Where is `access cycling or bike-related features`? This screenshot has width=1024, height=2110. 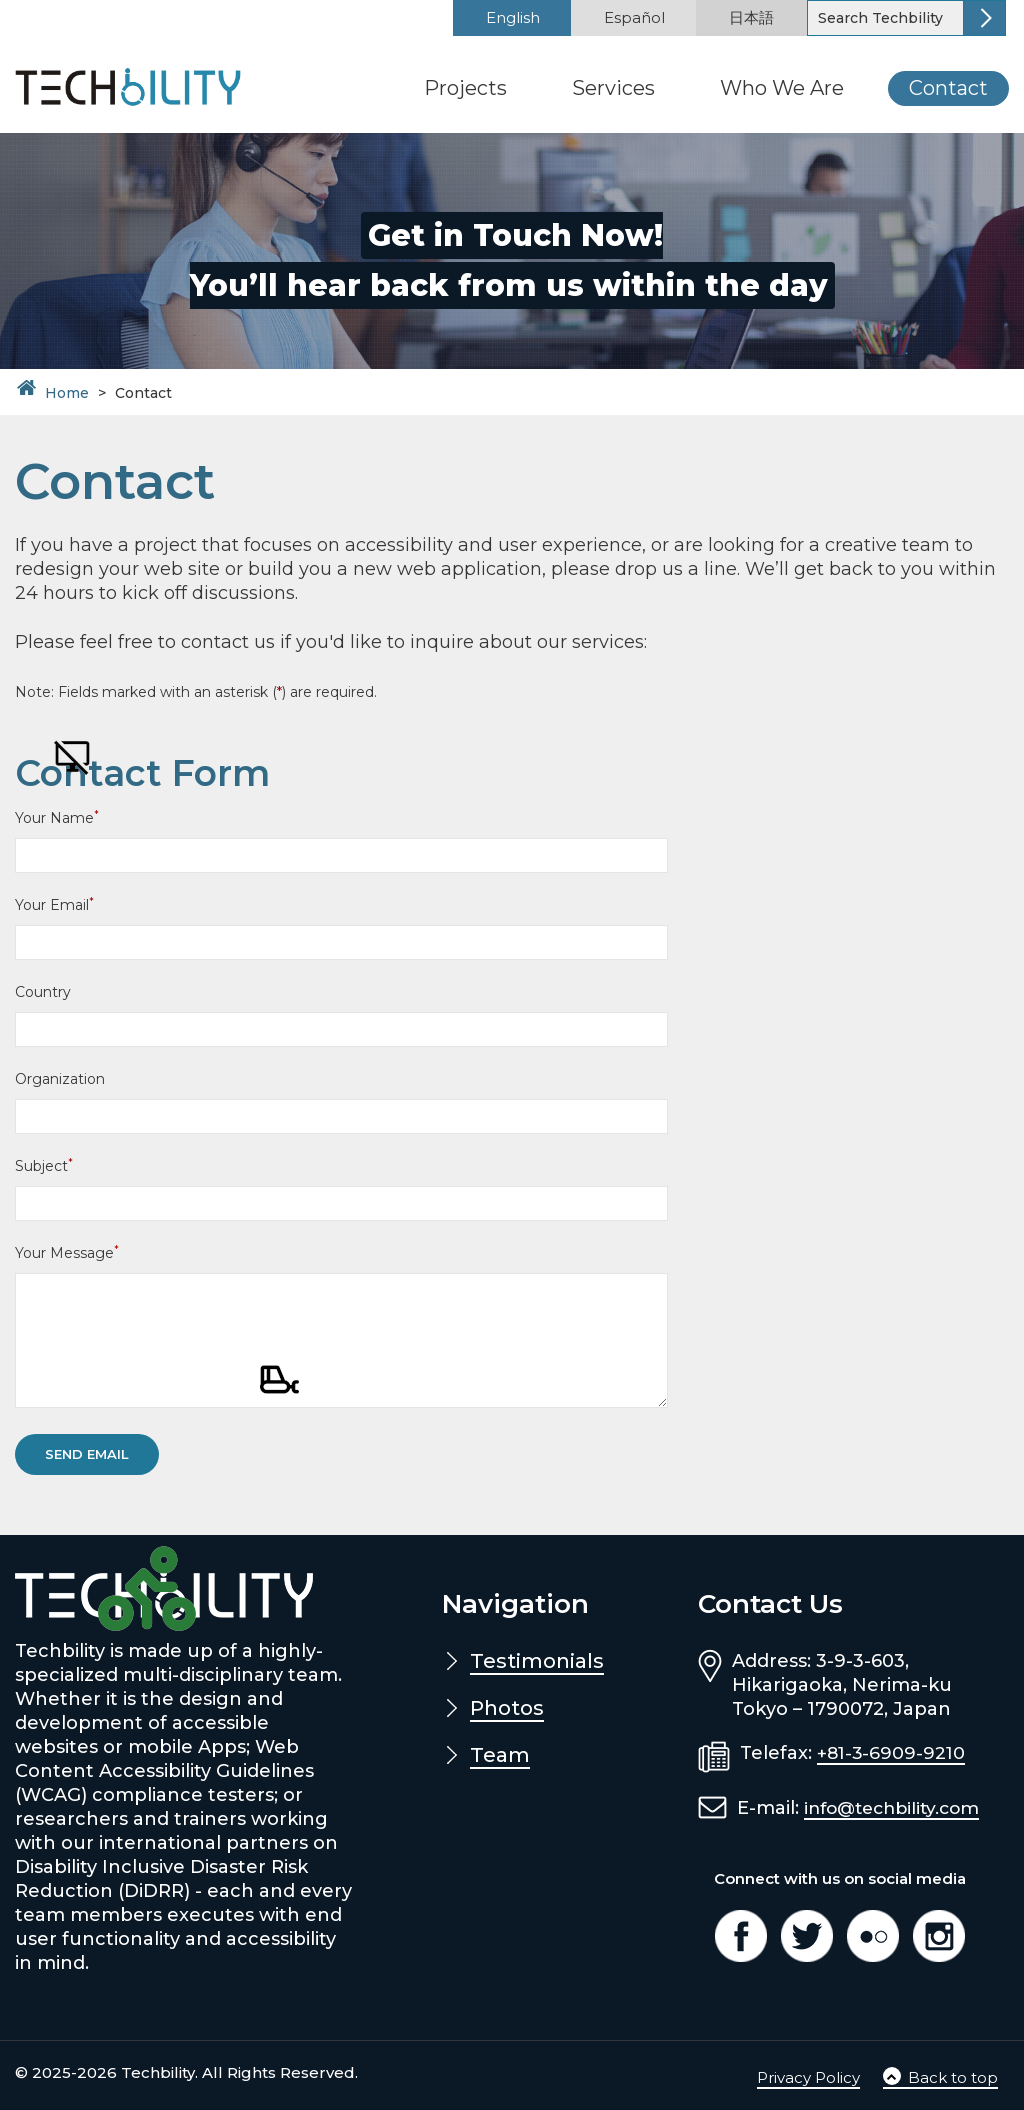 access cycling or bike-related features is located at coordinates (147, 1592).